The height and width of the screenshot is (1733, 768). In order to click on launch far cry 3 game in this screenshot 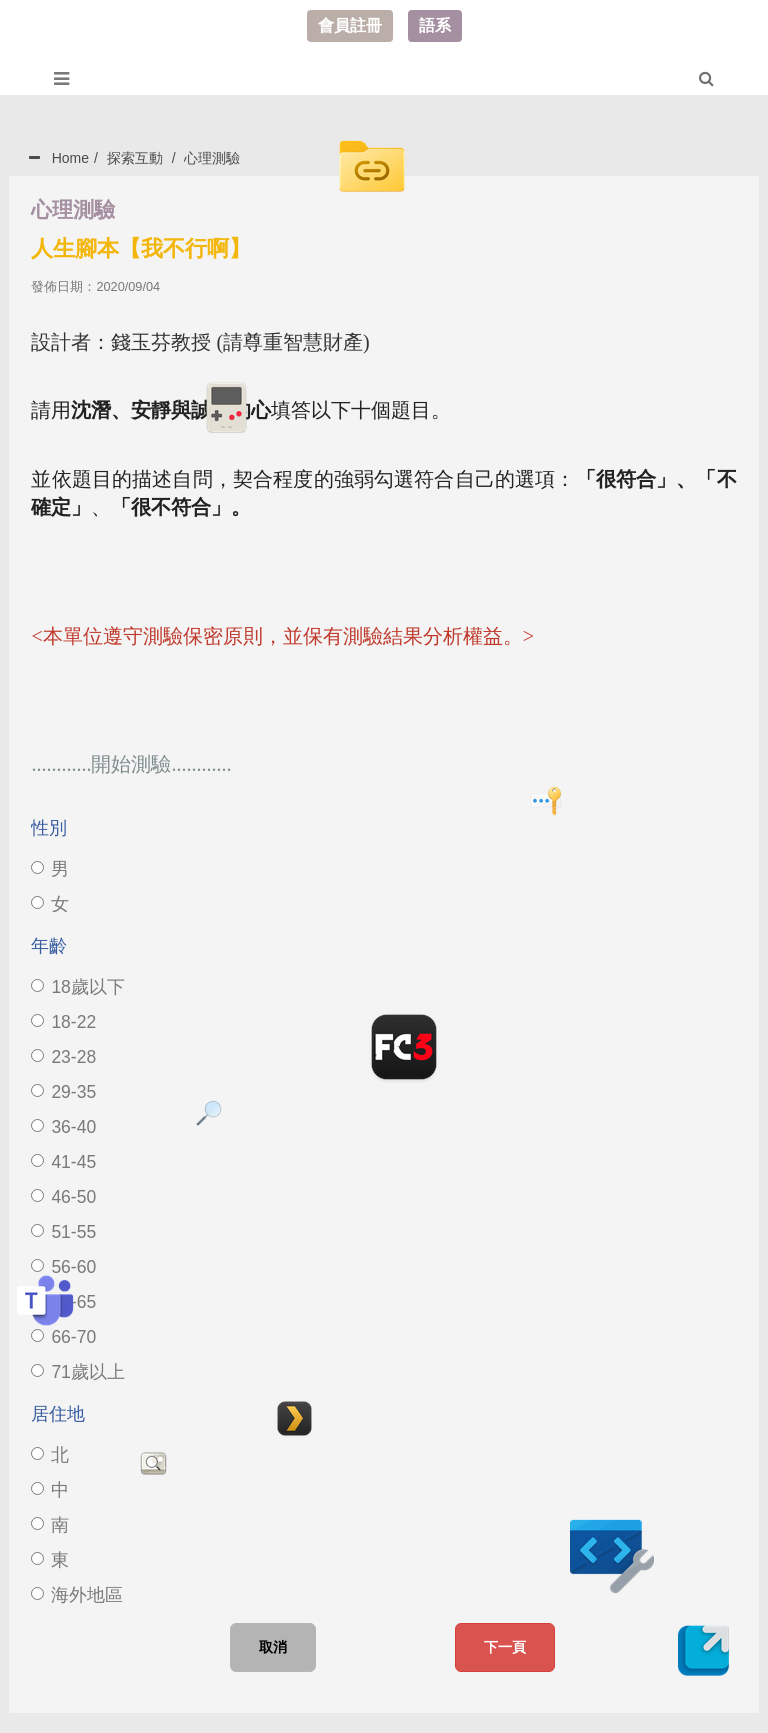, I will do `click(404, 1047)`.